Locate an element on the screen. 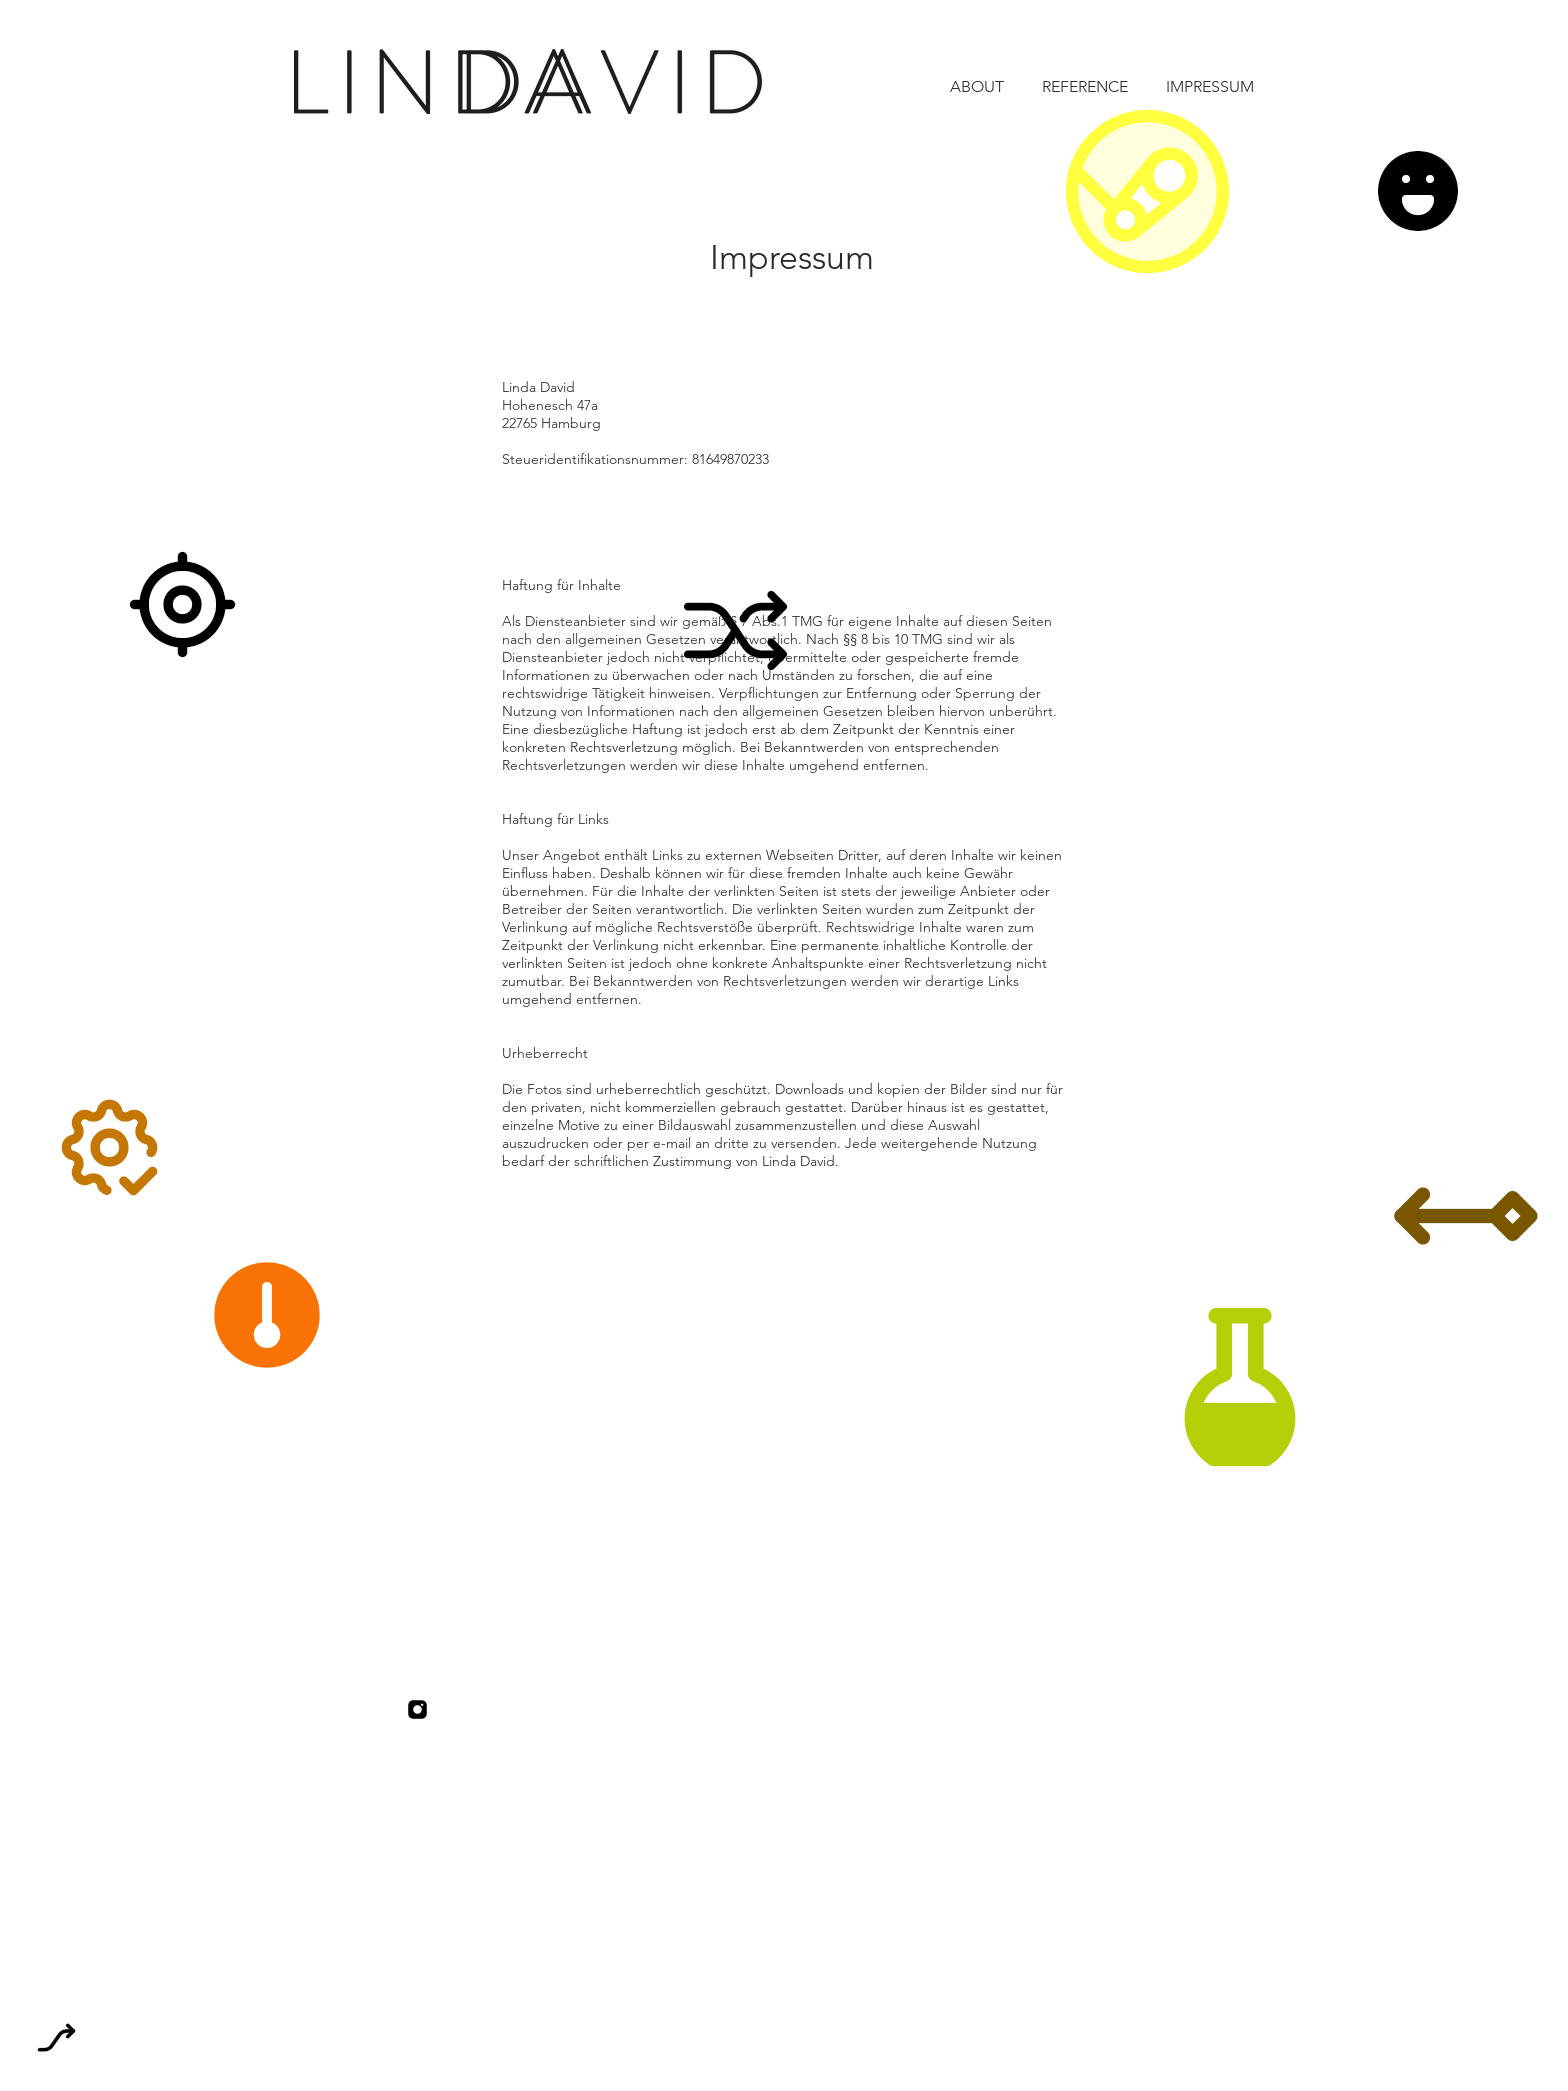 The width and height of the screenshot is (1568, 2091). rate your experience positively is located at coordinates (1418, 191).